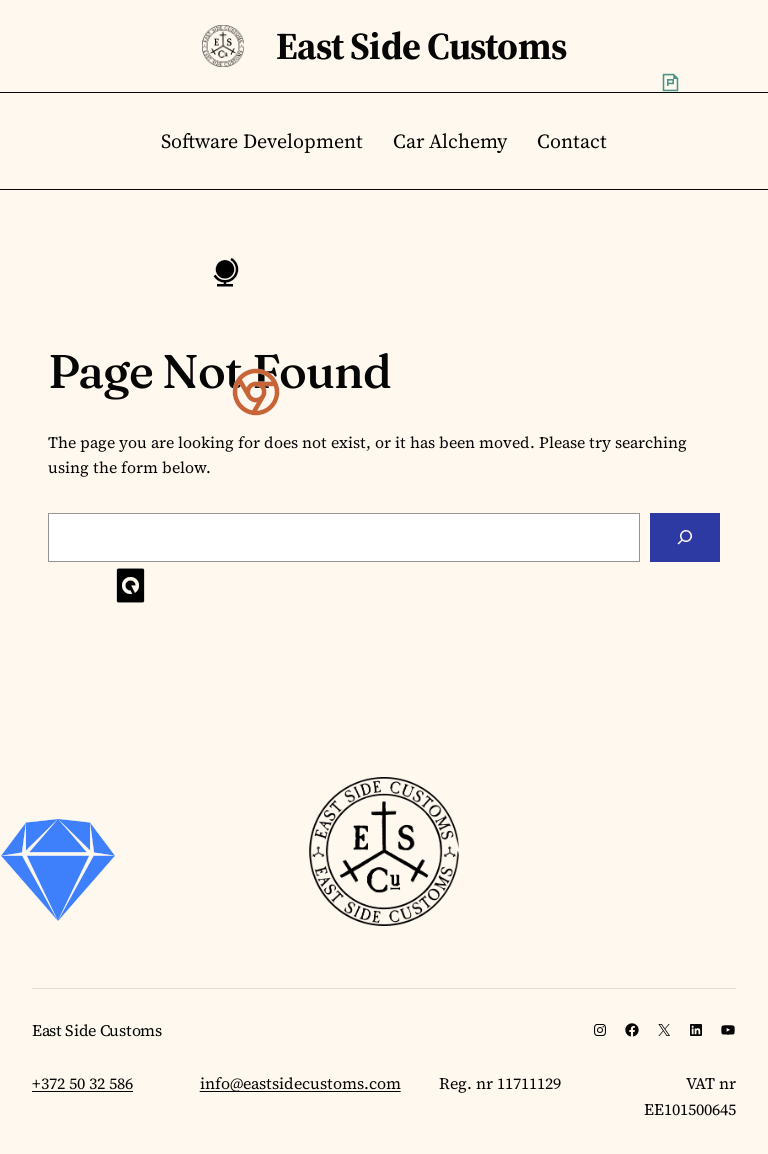  I want to click on switch to global or international settings, so click(225, 272).